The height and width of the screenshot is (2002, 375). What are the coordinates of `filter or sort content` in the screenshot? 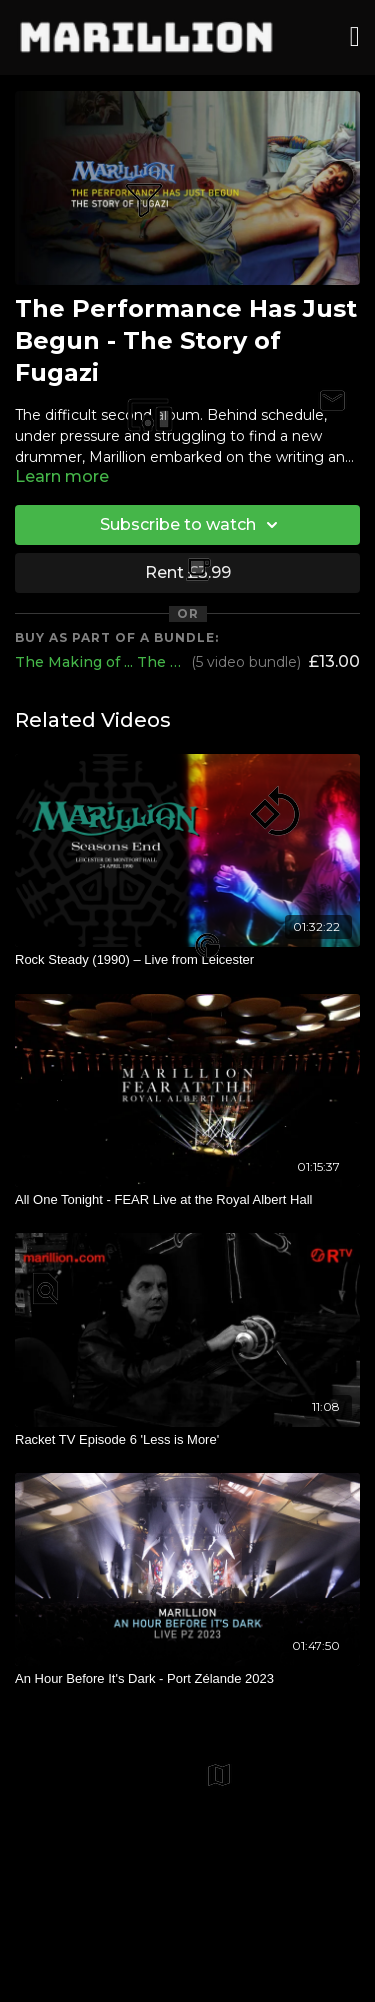 It's located at (144, 199).